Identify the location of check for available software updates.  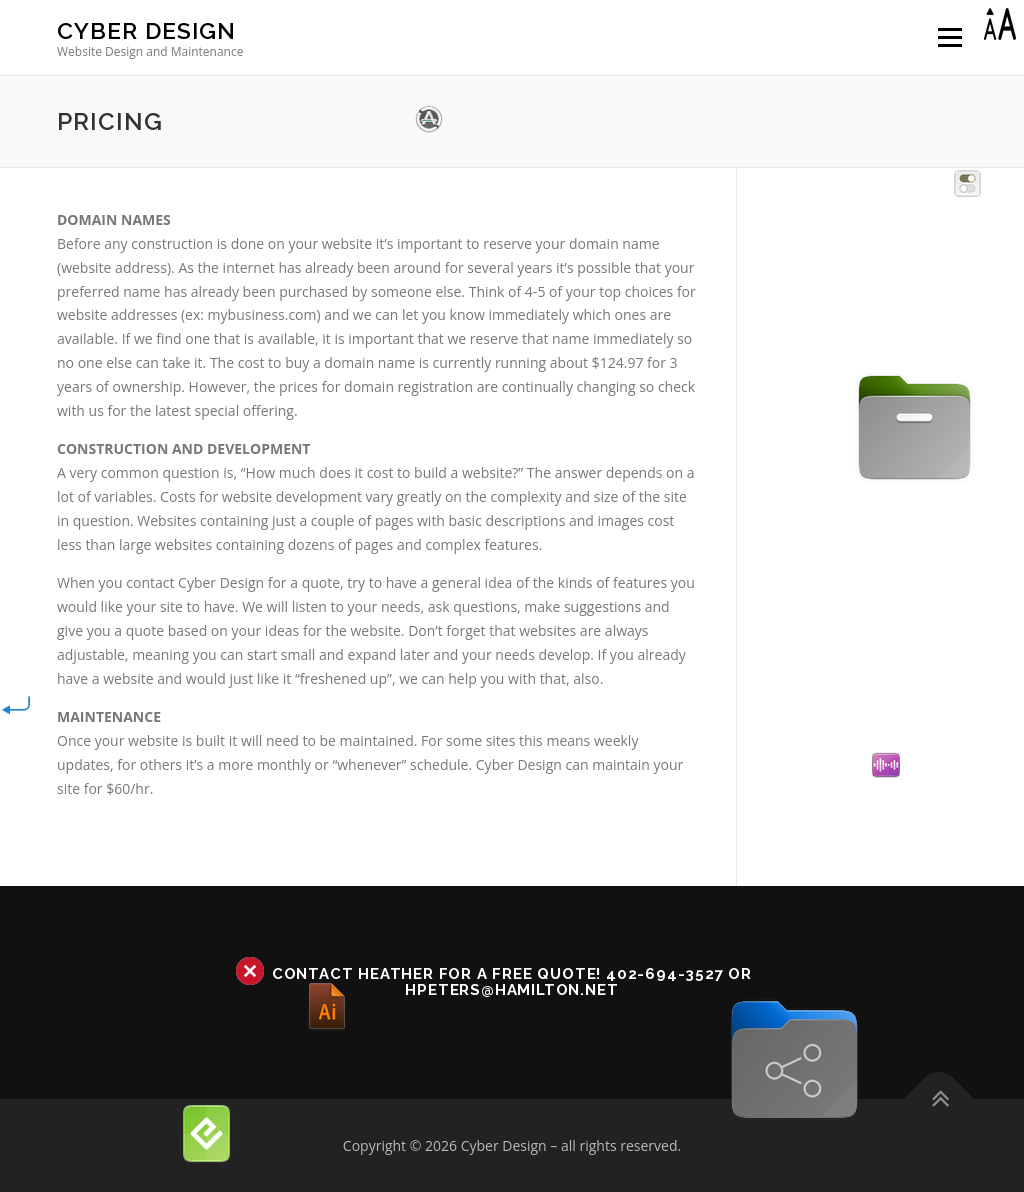
(429, 119).